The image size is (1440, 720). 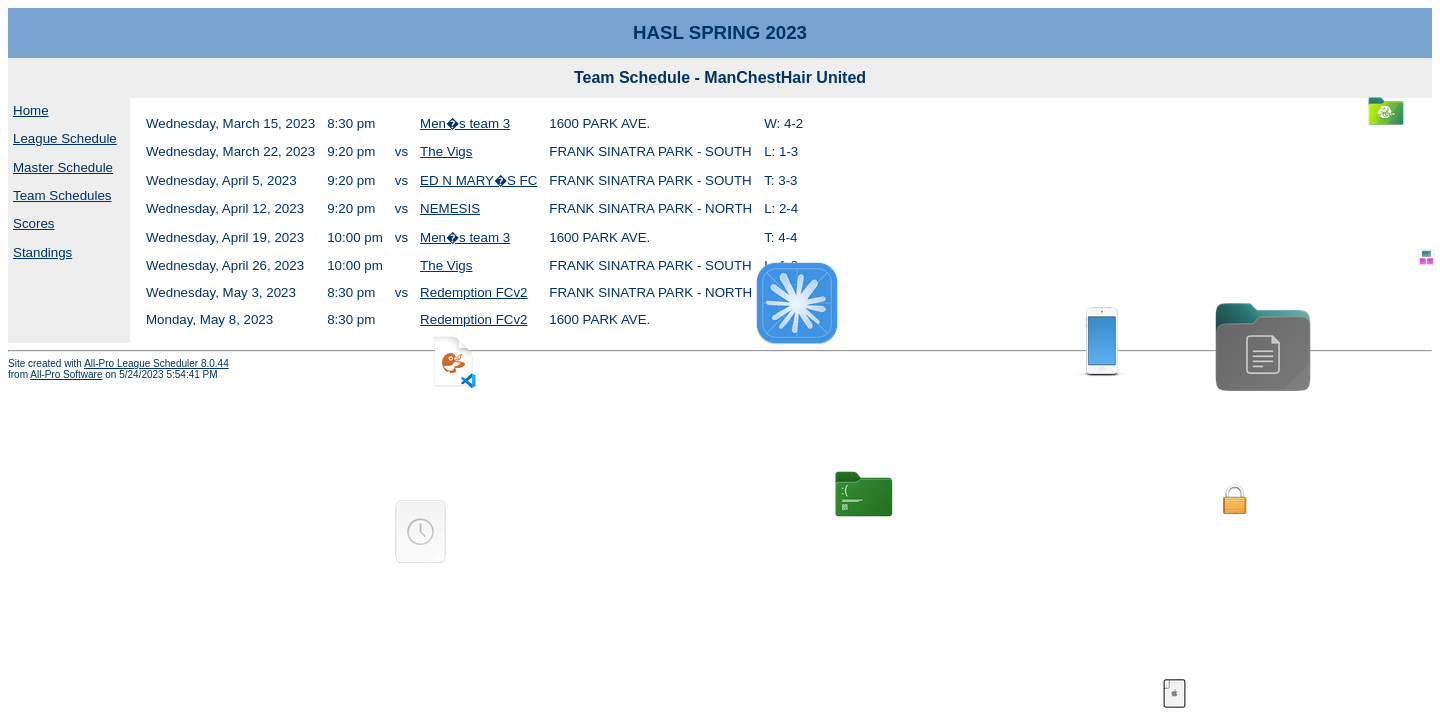 I want to click on open the Claude Nest application, so click(x=797, y=303).